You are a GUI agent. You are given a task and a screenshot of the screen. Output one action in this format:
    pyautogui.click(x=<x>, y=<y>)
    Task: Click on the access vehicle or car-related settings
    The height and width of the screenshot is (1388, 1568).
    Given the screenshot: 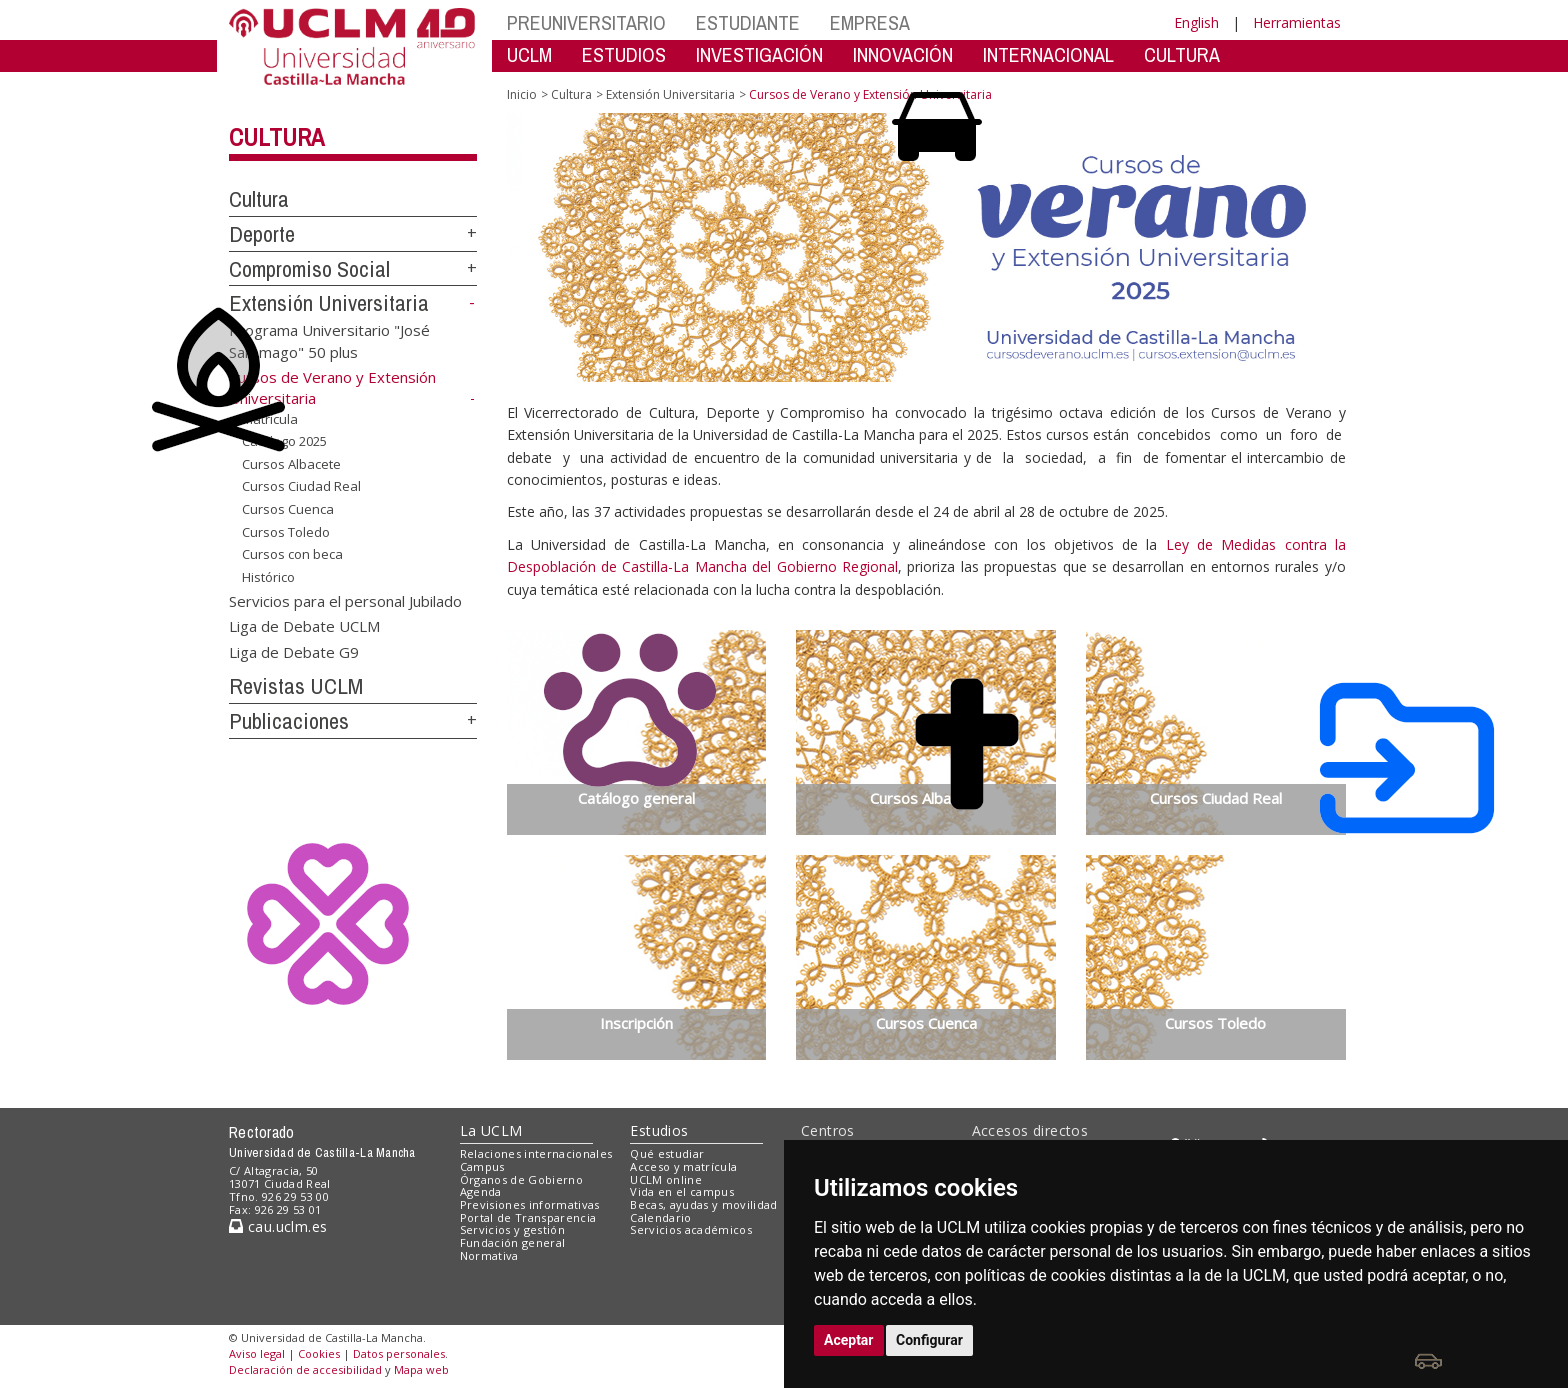 What is the action you would take?
    pyautogui.click(x=937, y=128)
    